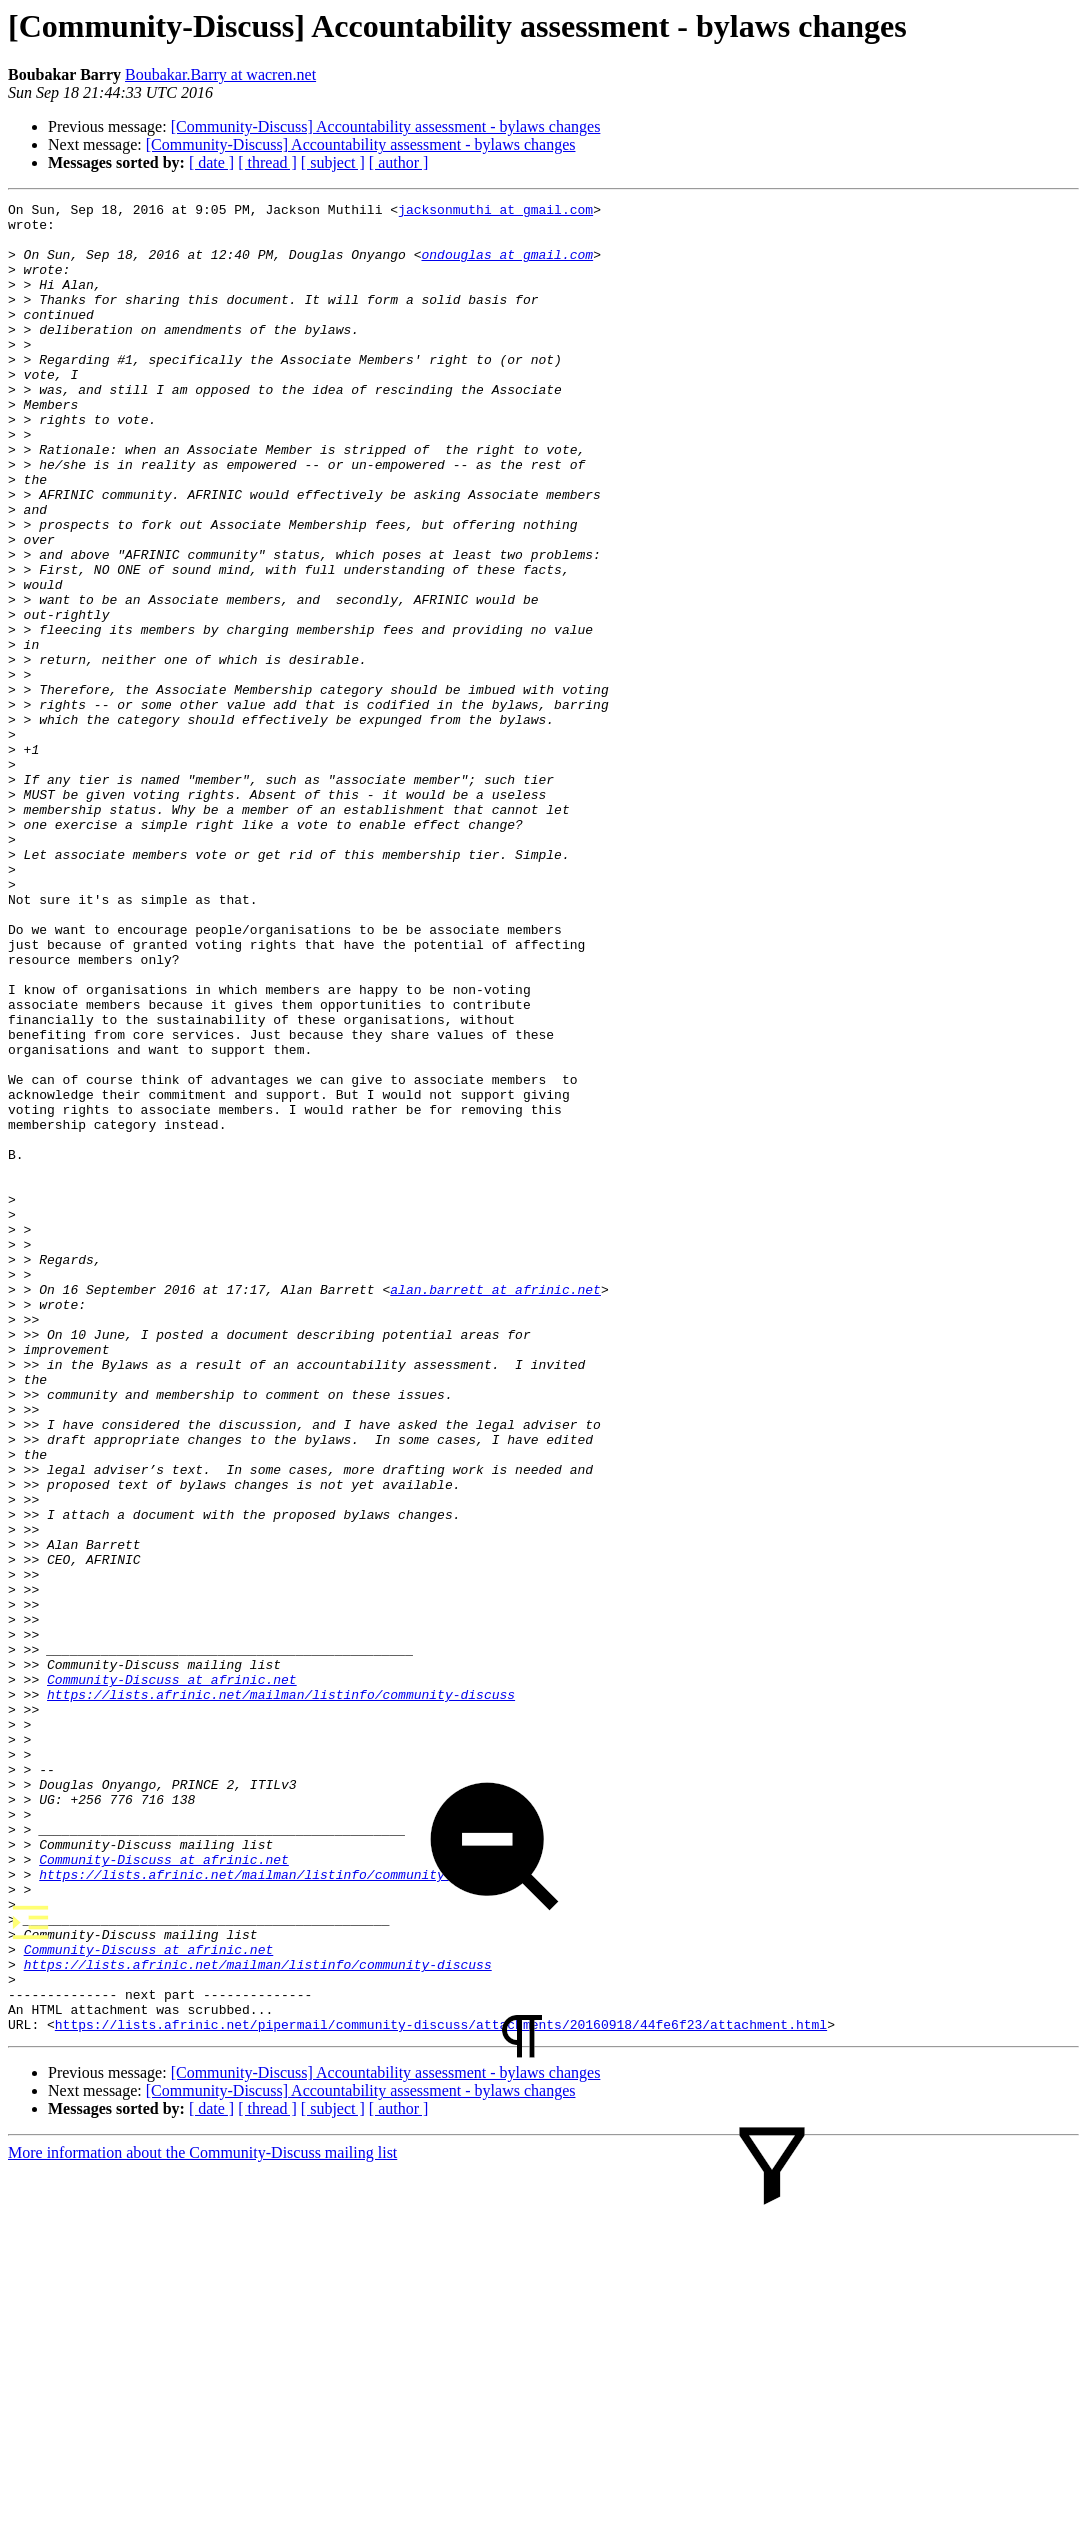  I want to click on filter or sort content, so click(772, 2164).